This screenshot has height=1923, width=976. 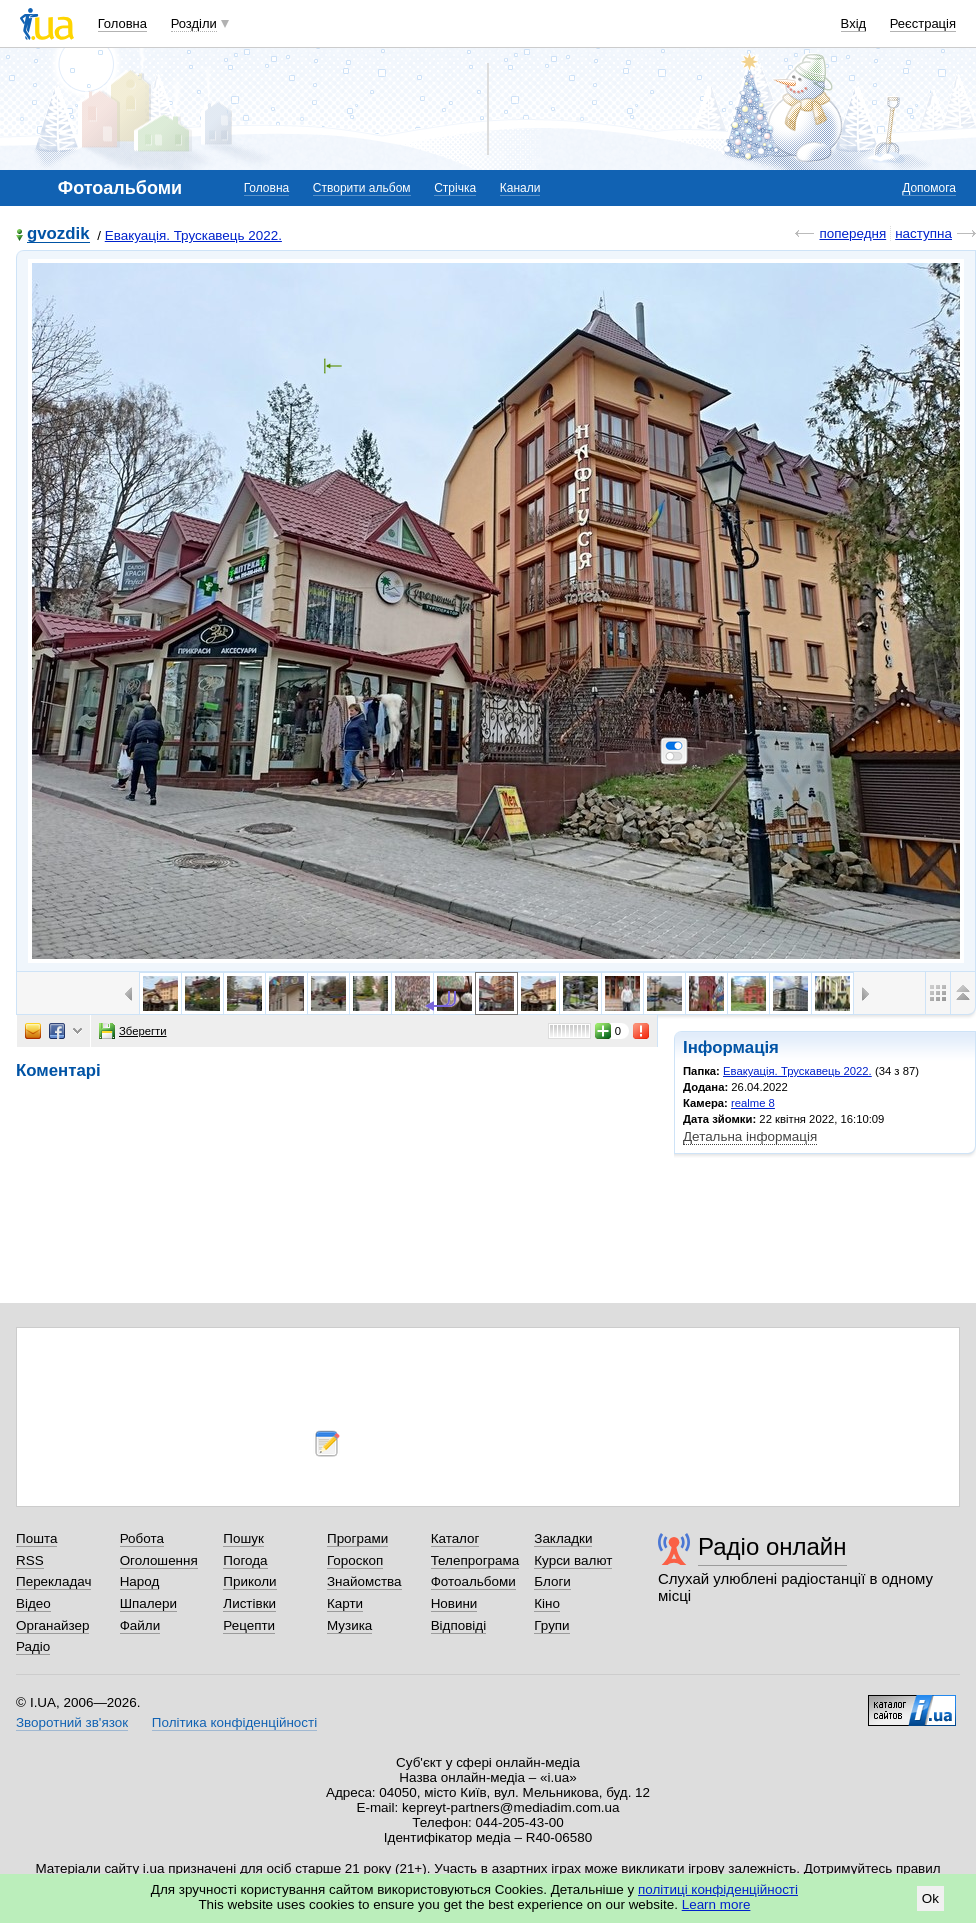 What do you see at coordinates (333, 366) in the screenshot?
I see `go to the first item in a list or sequence` at bounding box center [333, 366].